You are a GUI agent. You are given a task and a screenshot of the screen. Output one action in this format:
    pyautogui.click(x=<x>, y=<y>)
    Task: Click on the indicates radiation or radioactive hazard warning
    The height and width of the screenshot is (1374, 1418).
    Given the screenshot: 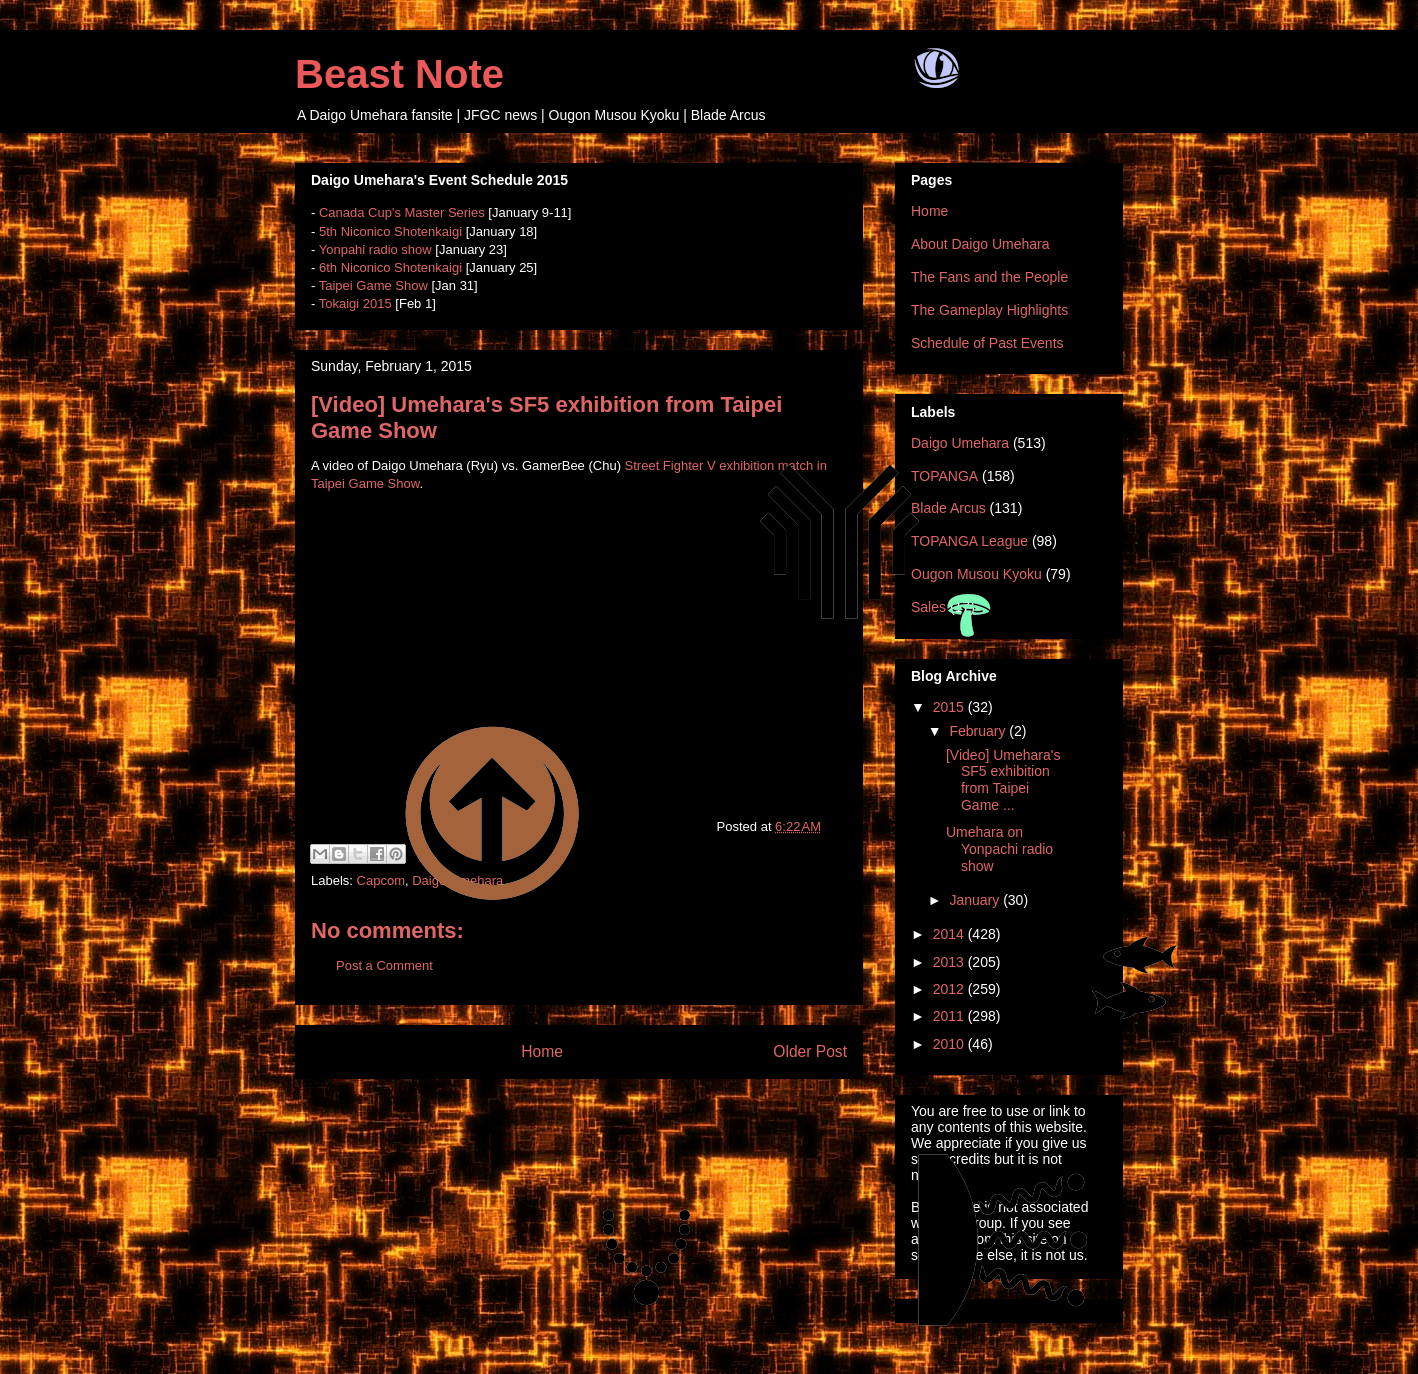 What is the action you would take?
    pyautogui.click(x=1004, y=1240)
    